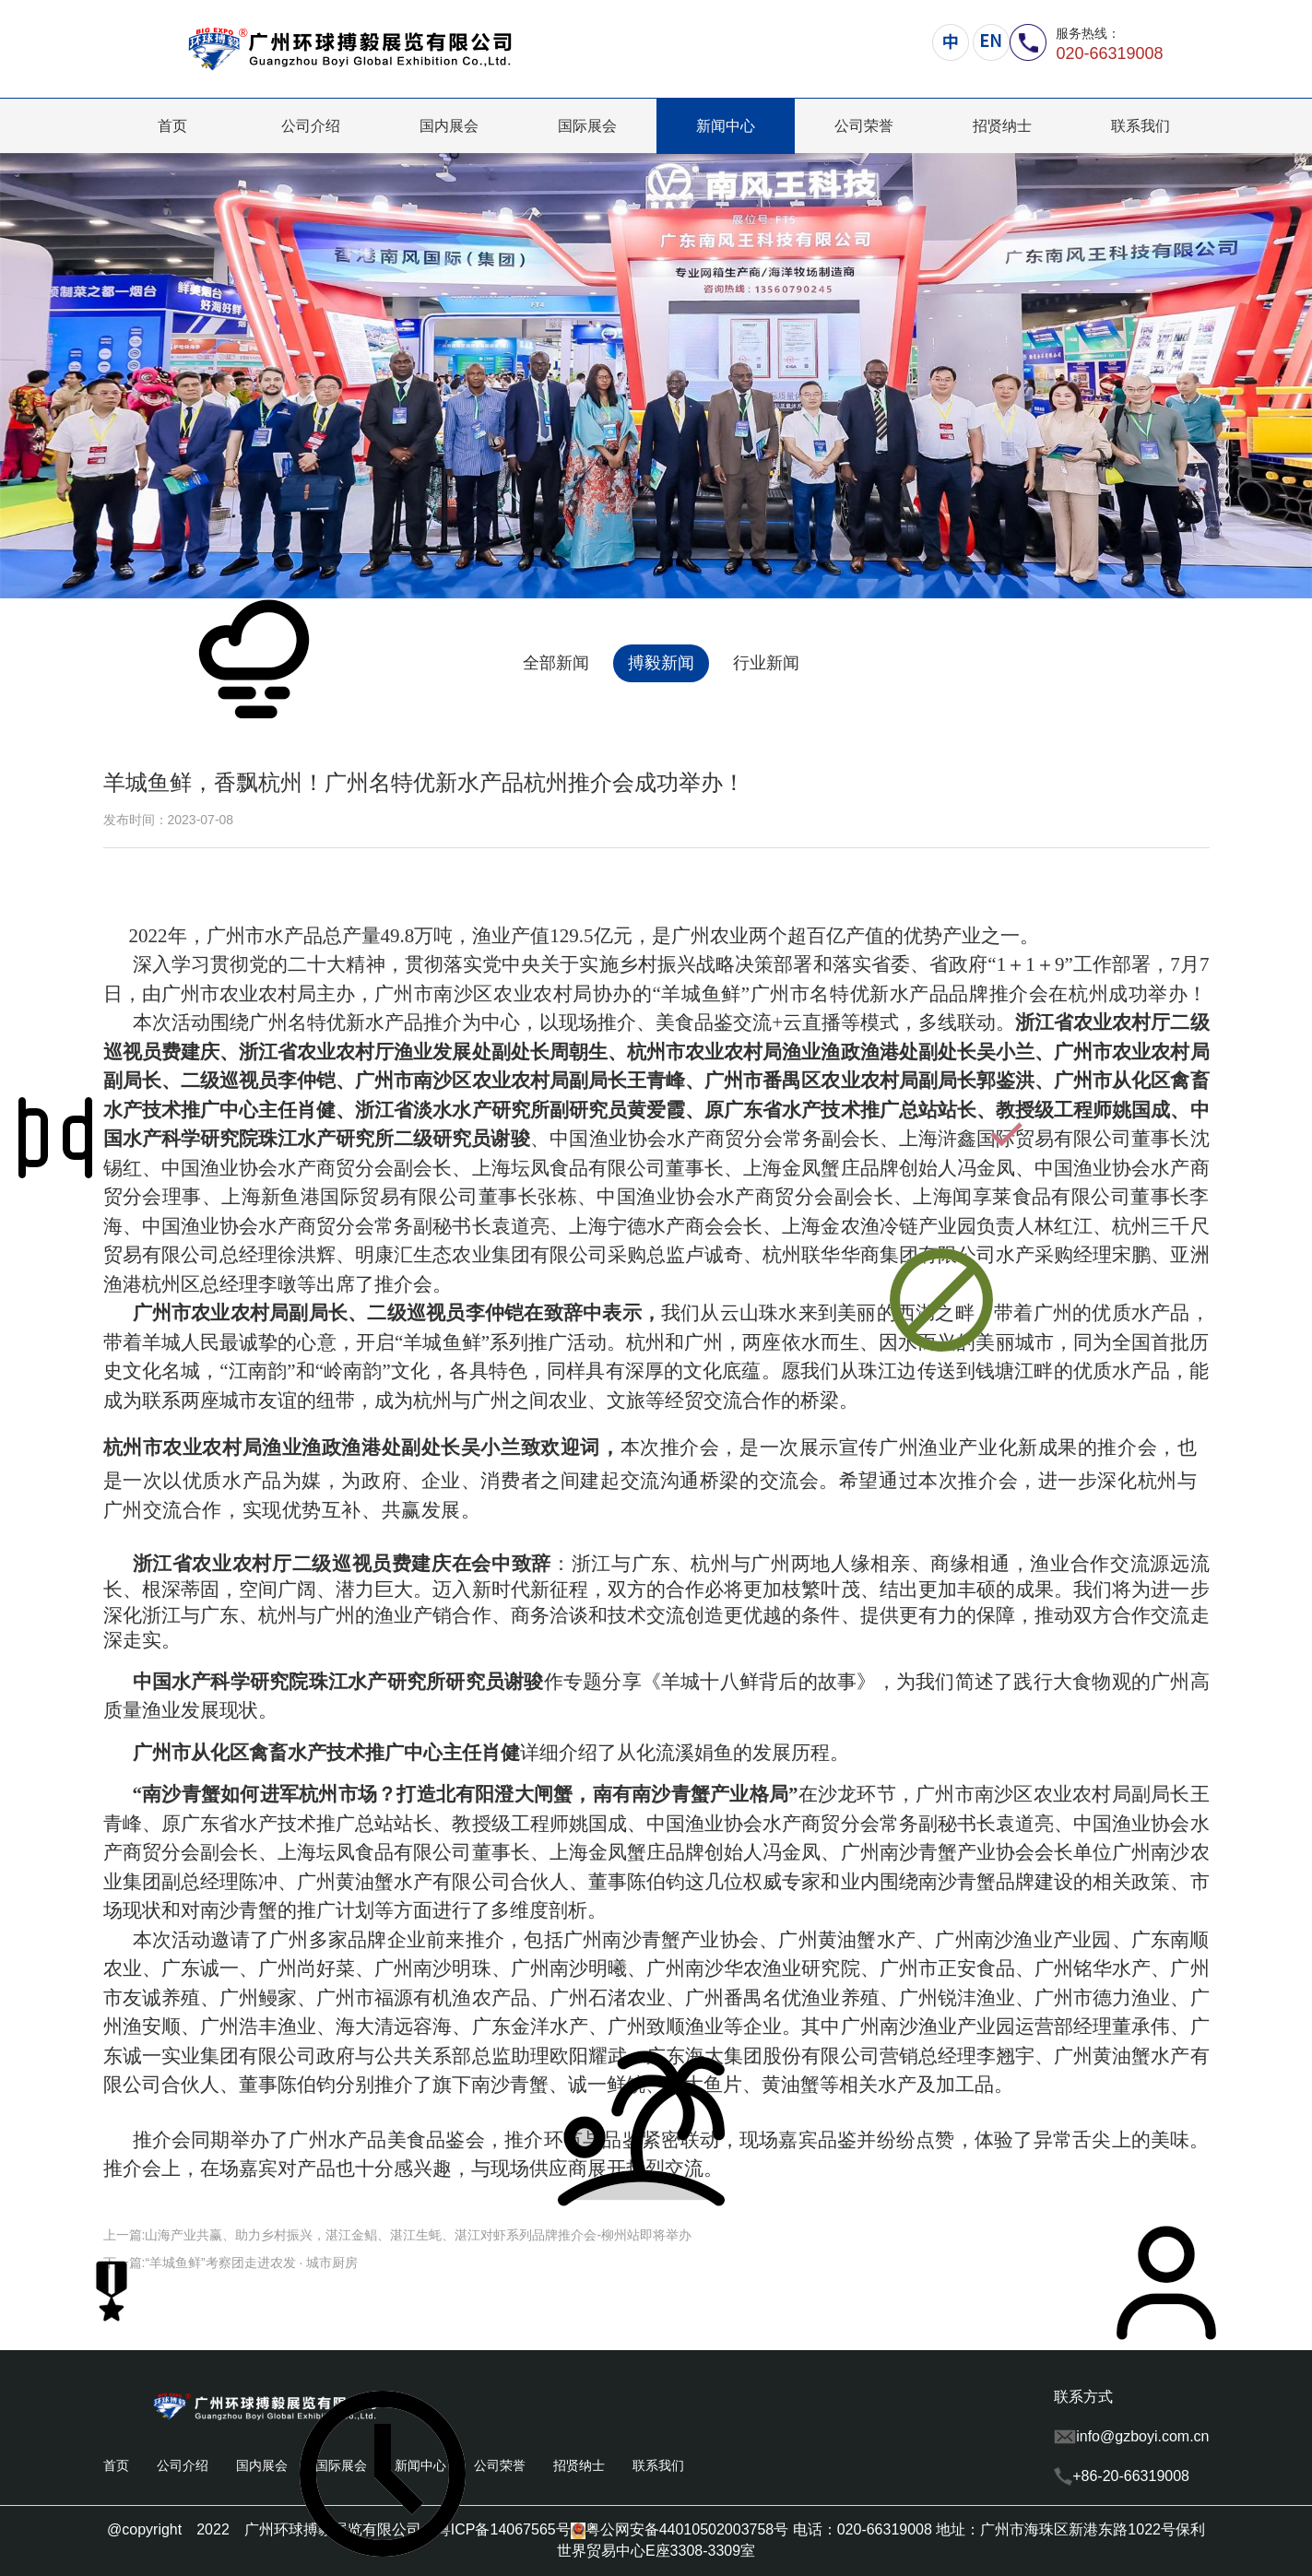 This screenshot has width=1312, height=2576. What do you see at coordinates (1166, 2283) in the screenshot?
I see `view your profile` at bounding box center [1166, 2283].